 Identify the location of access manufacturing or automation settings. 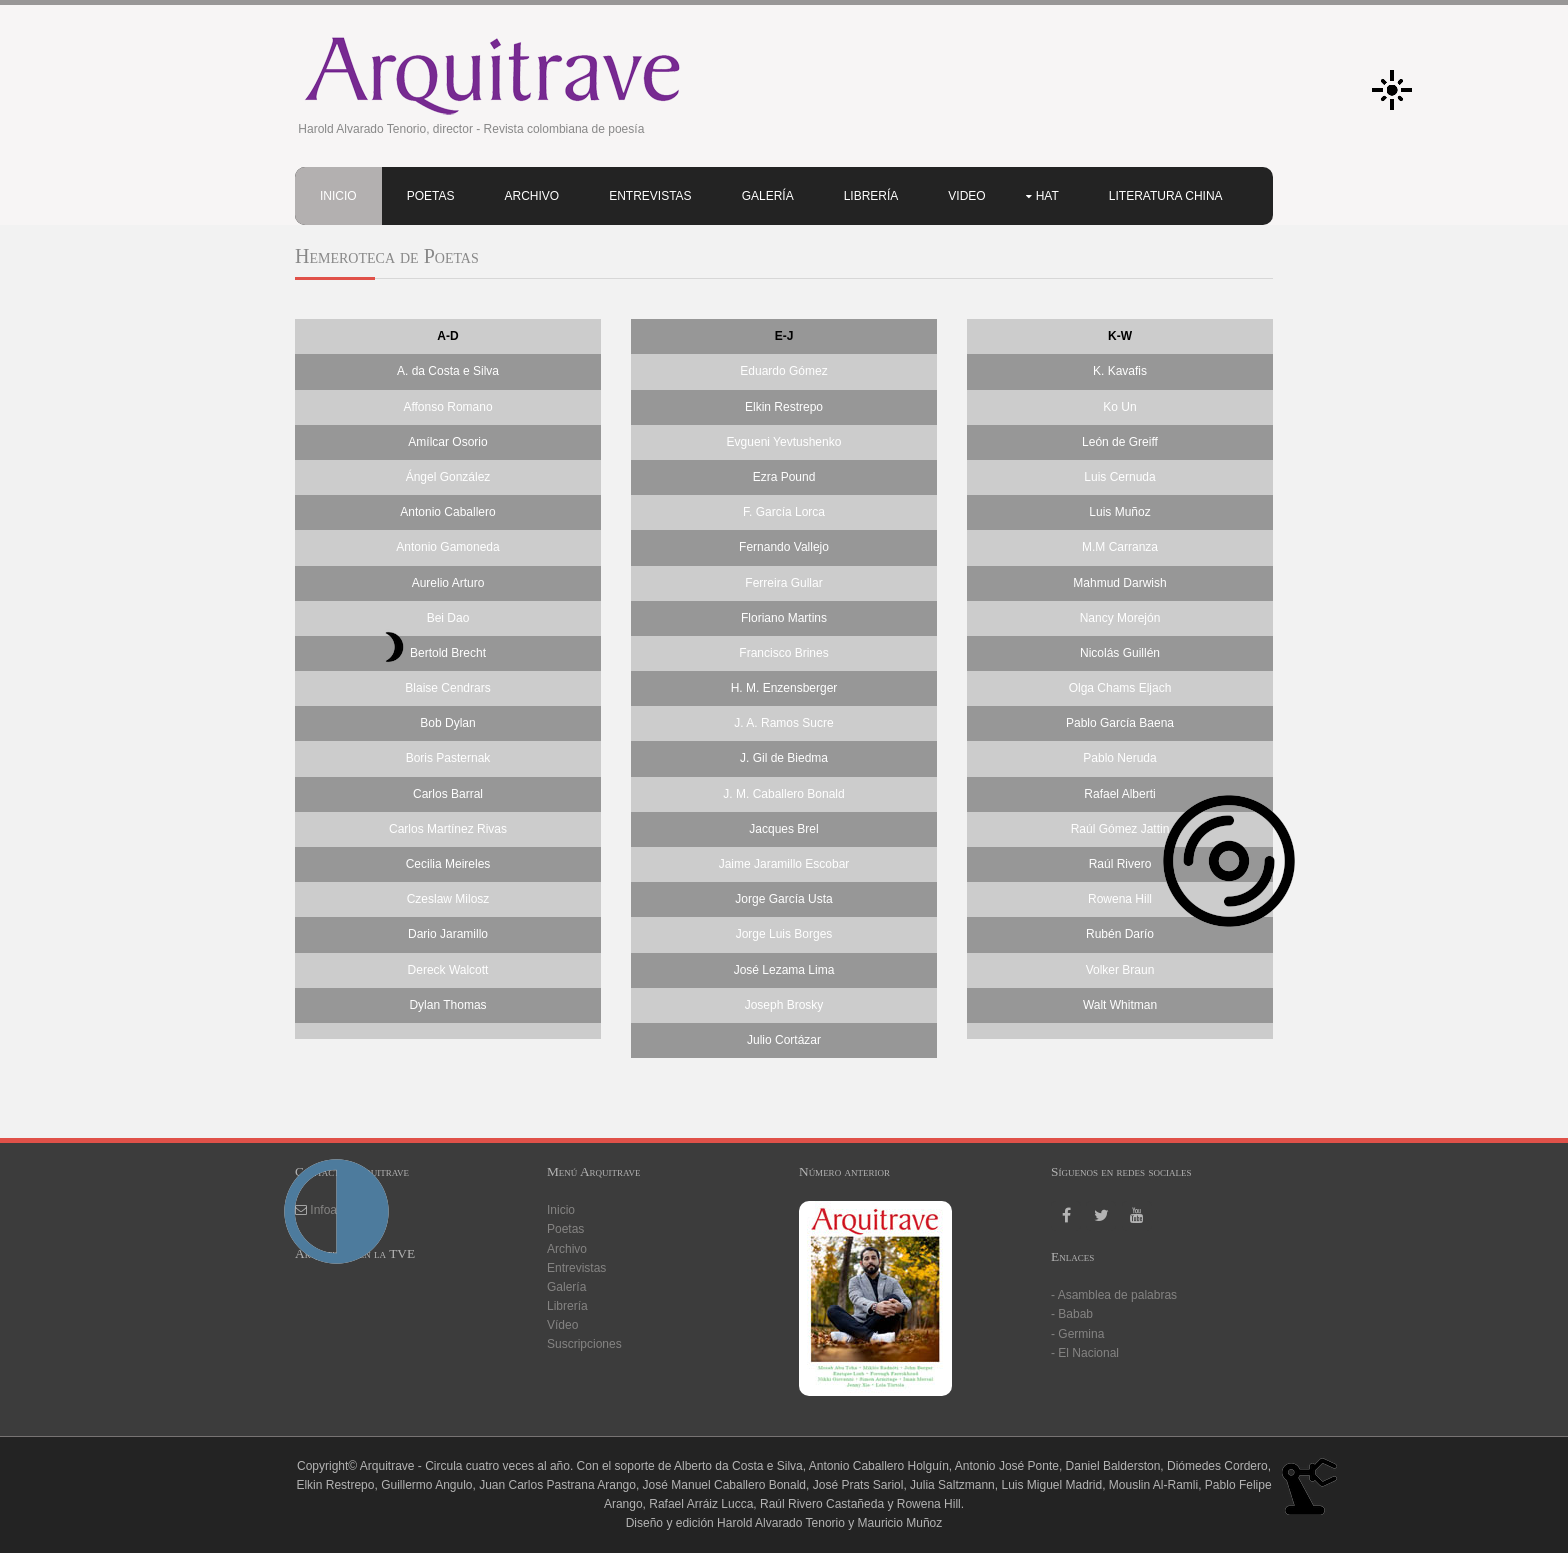
(1309, 1487).